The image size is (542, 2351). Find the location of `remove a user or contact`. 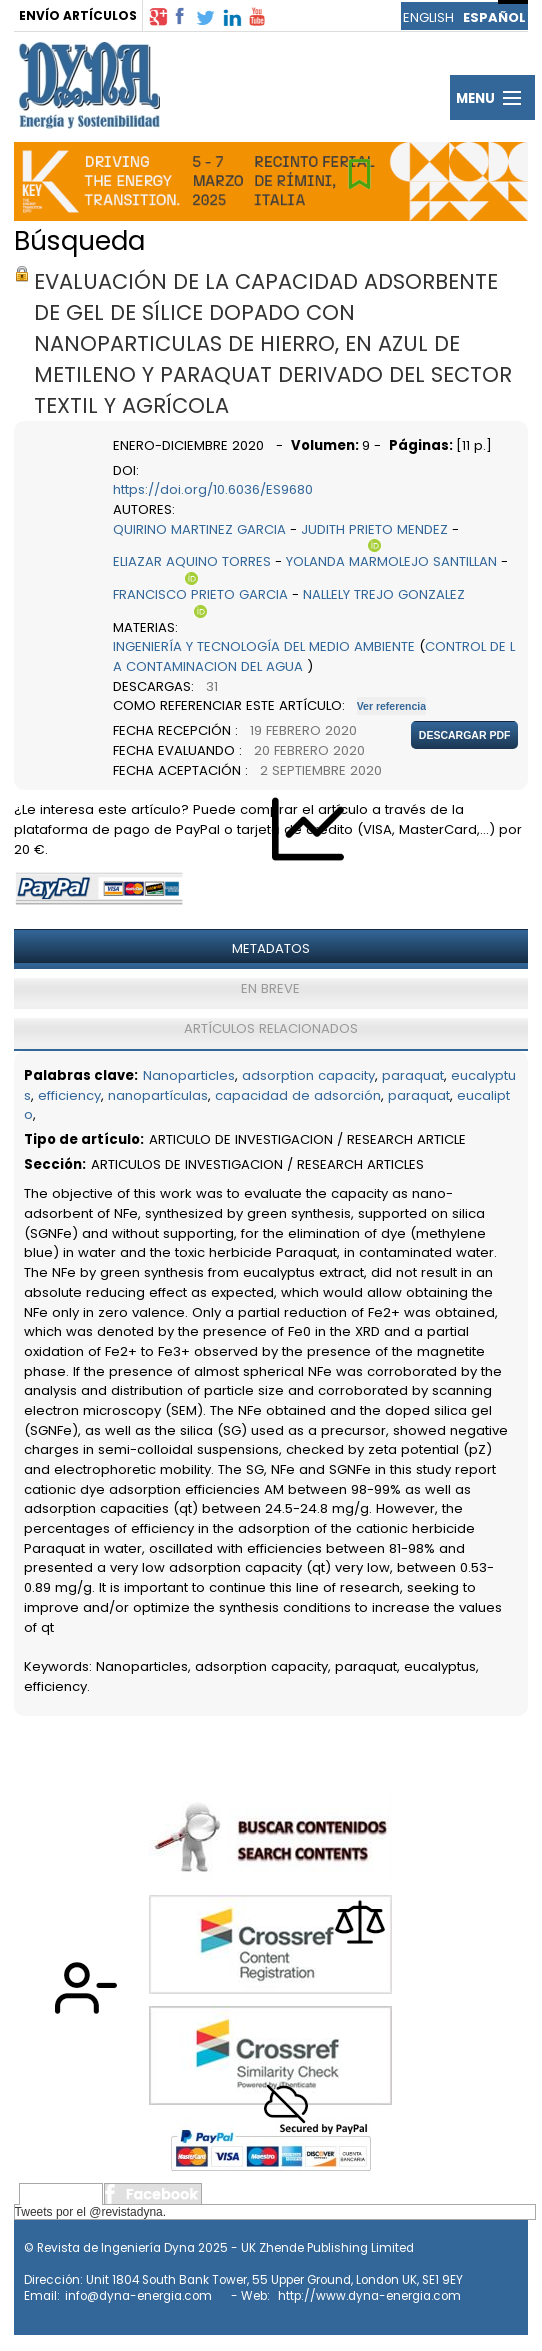

remove a user or contact is located at coordinates (86, 1988).